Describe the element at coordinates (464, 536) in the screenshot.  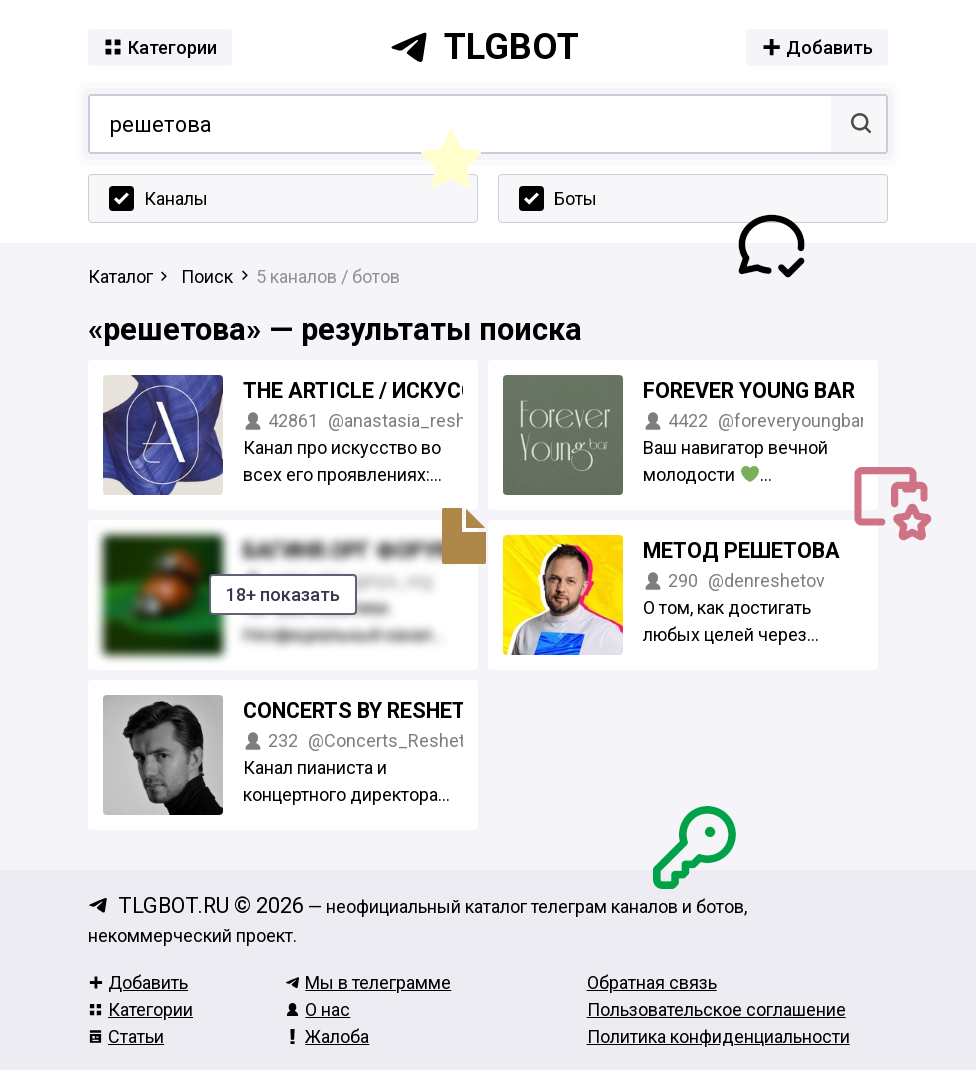
I see `view document details` at that location.